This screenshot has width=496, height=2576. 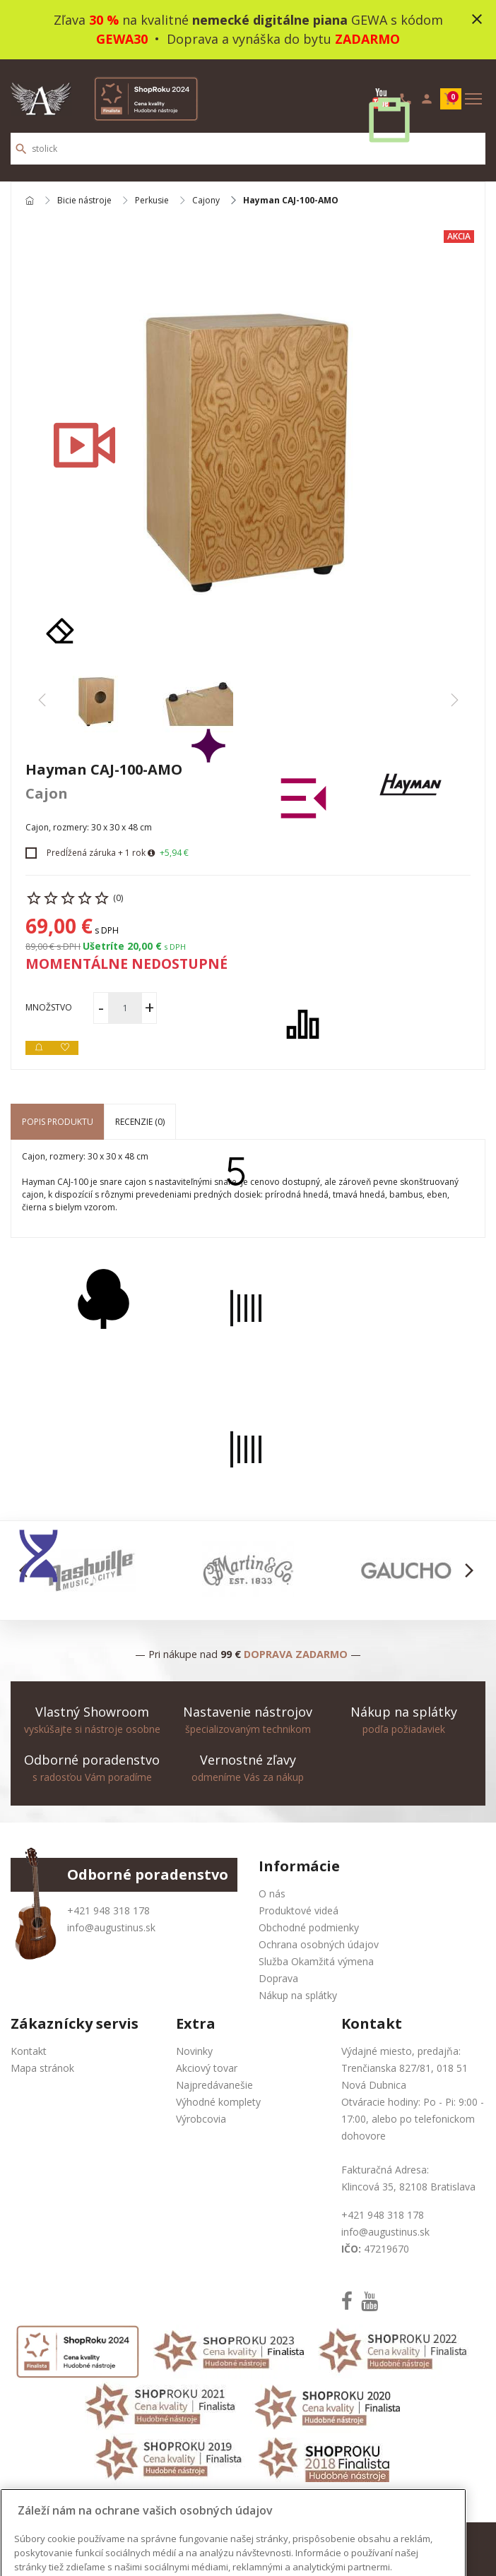 I want to click on access nature or environmental settings, so click(x=103, y=1300).